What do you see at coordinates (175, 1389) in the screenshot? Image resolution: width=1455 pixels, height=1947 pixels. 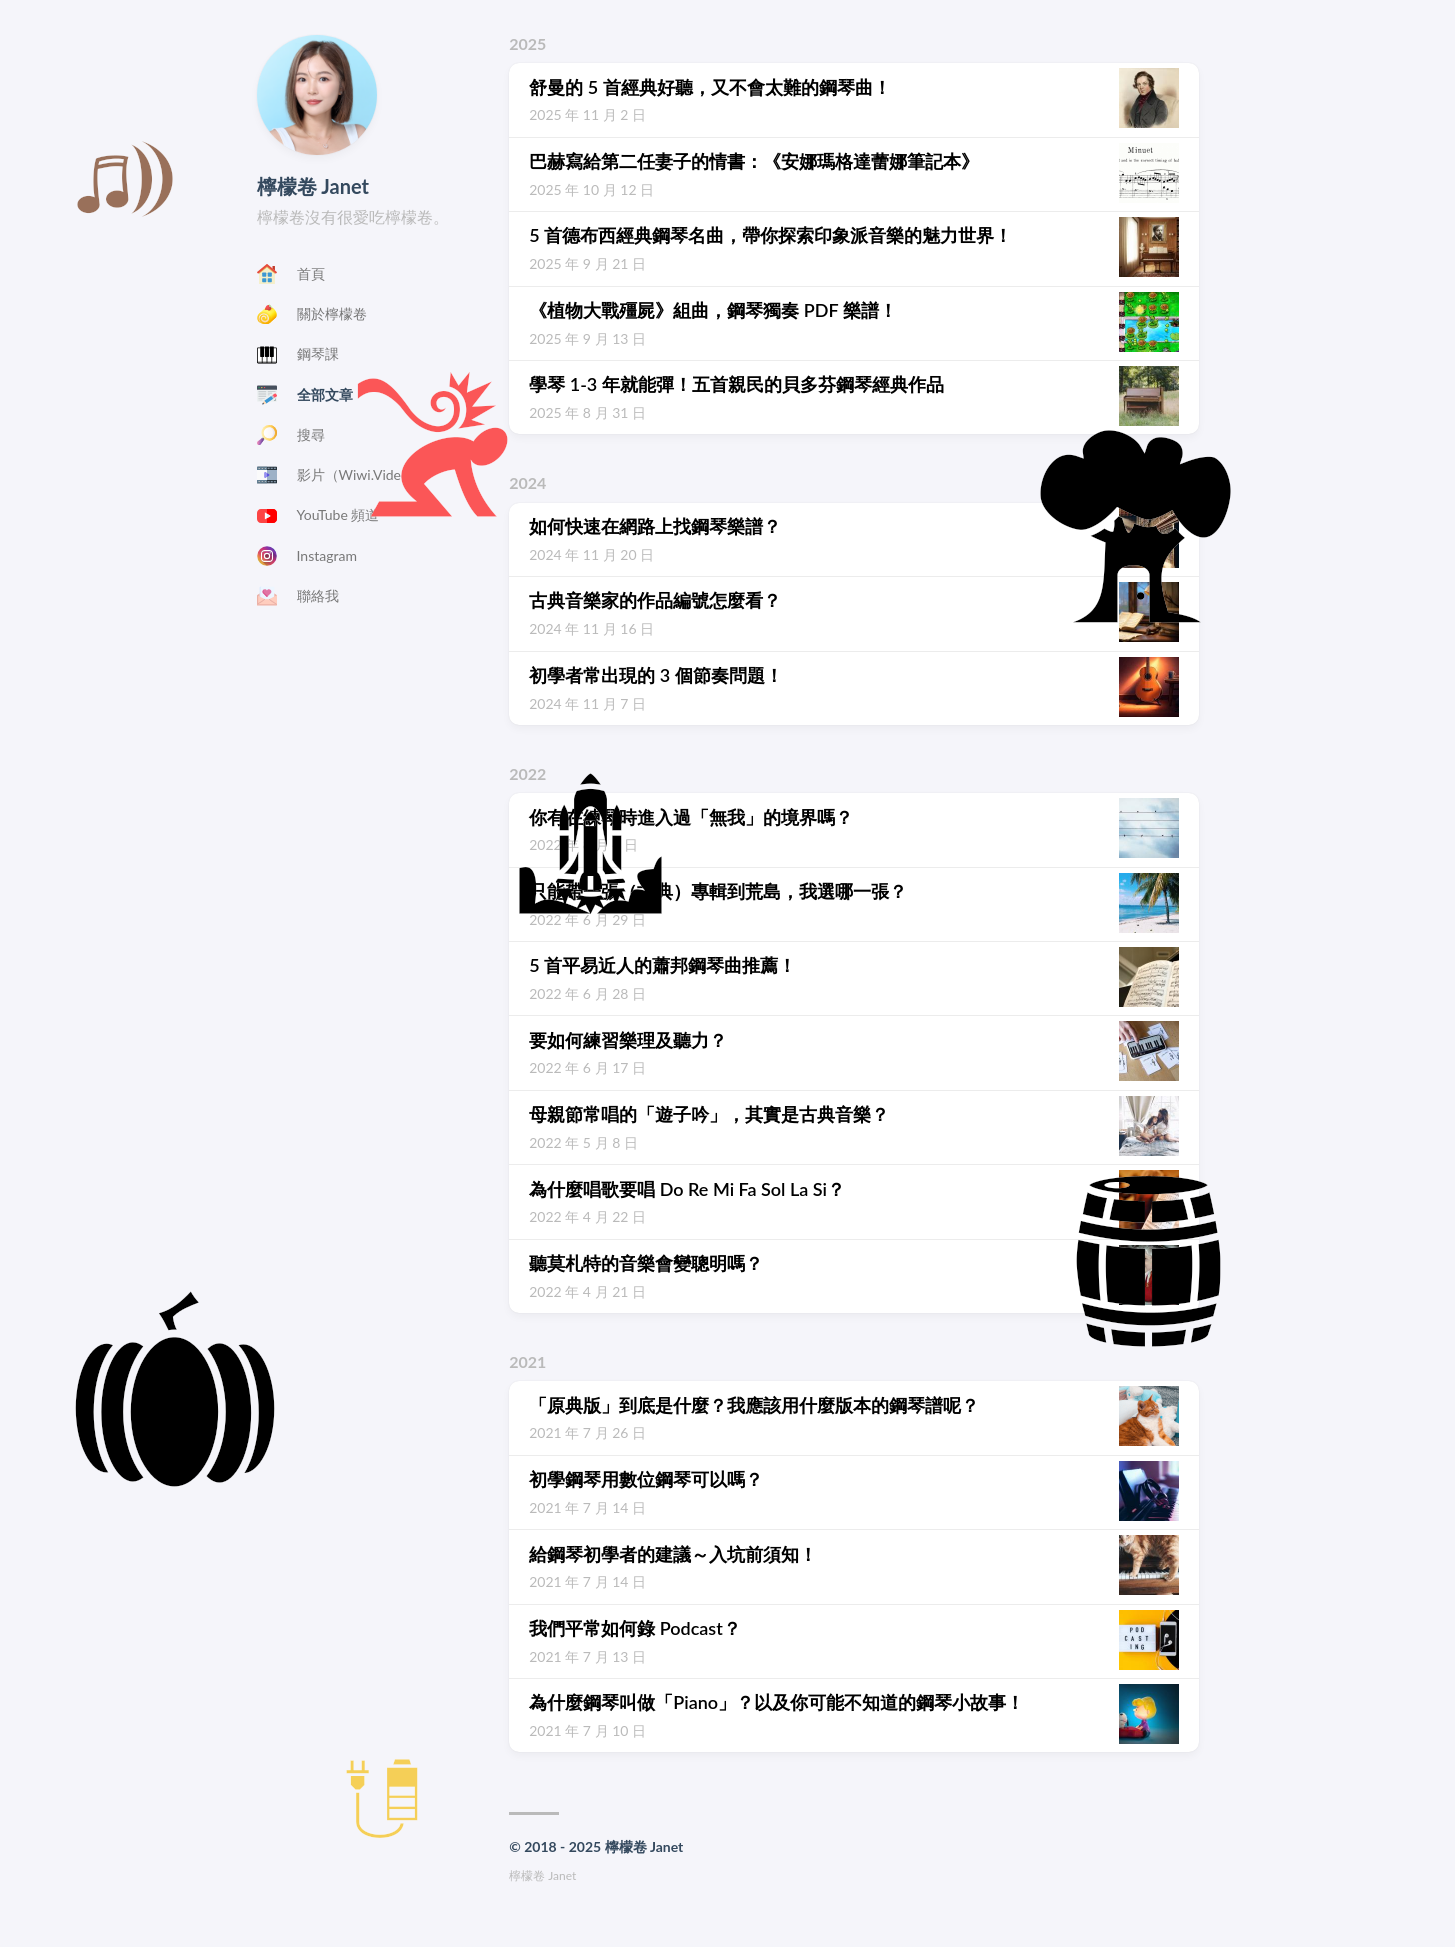 I see `access halloween or autumn seasonal content` at bounding box center [175, 1389].